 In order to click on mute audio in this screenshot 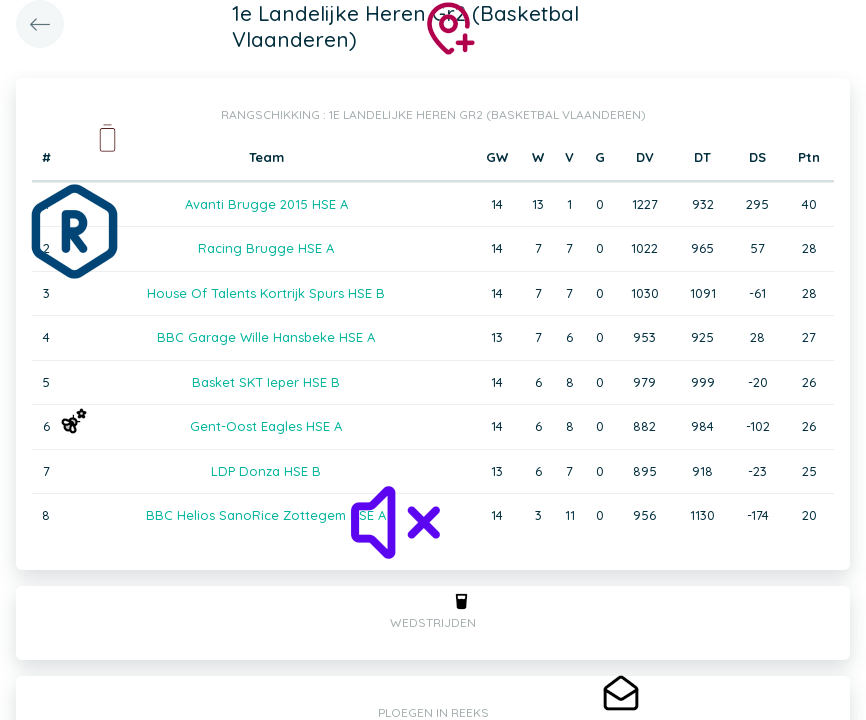, I will do `click(395, 522)`.